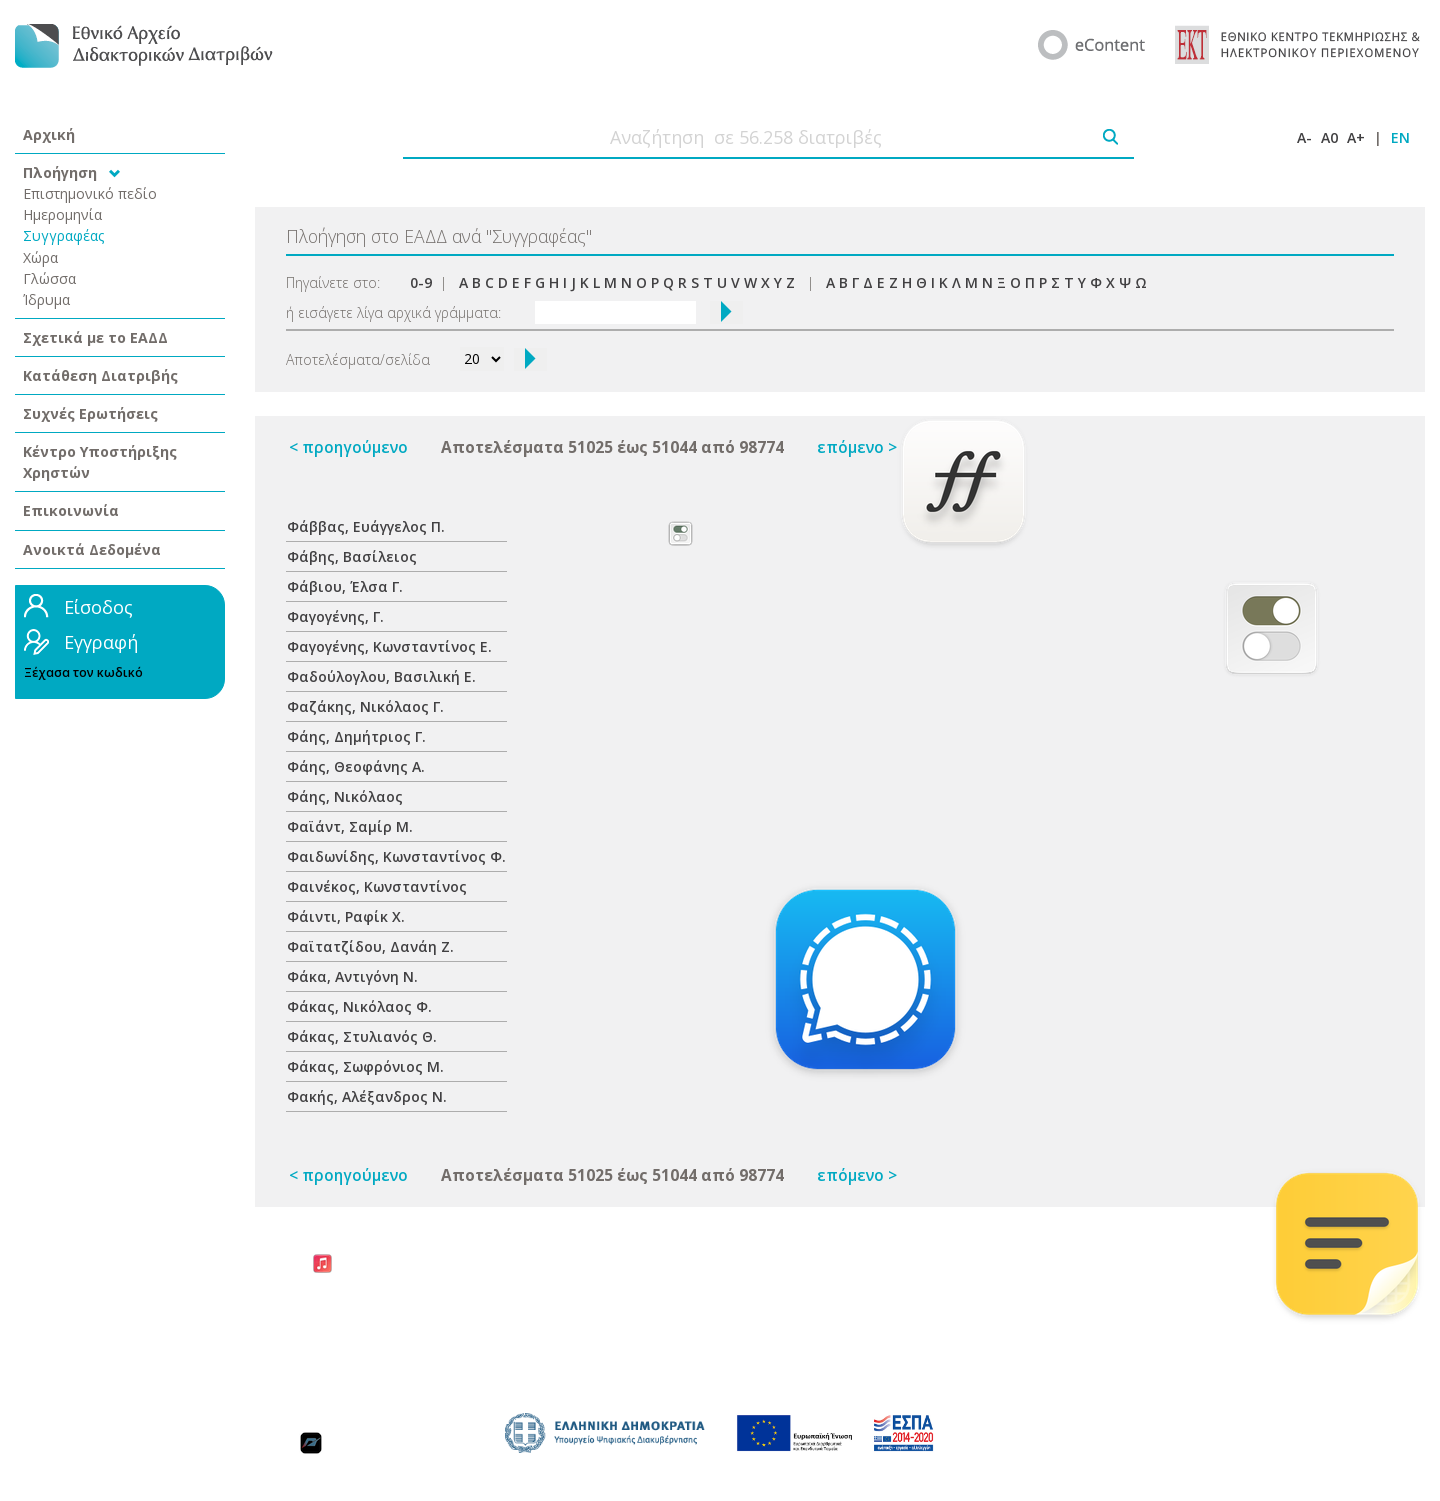  I want to click on open Signal messenger, so click(865, 979).